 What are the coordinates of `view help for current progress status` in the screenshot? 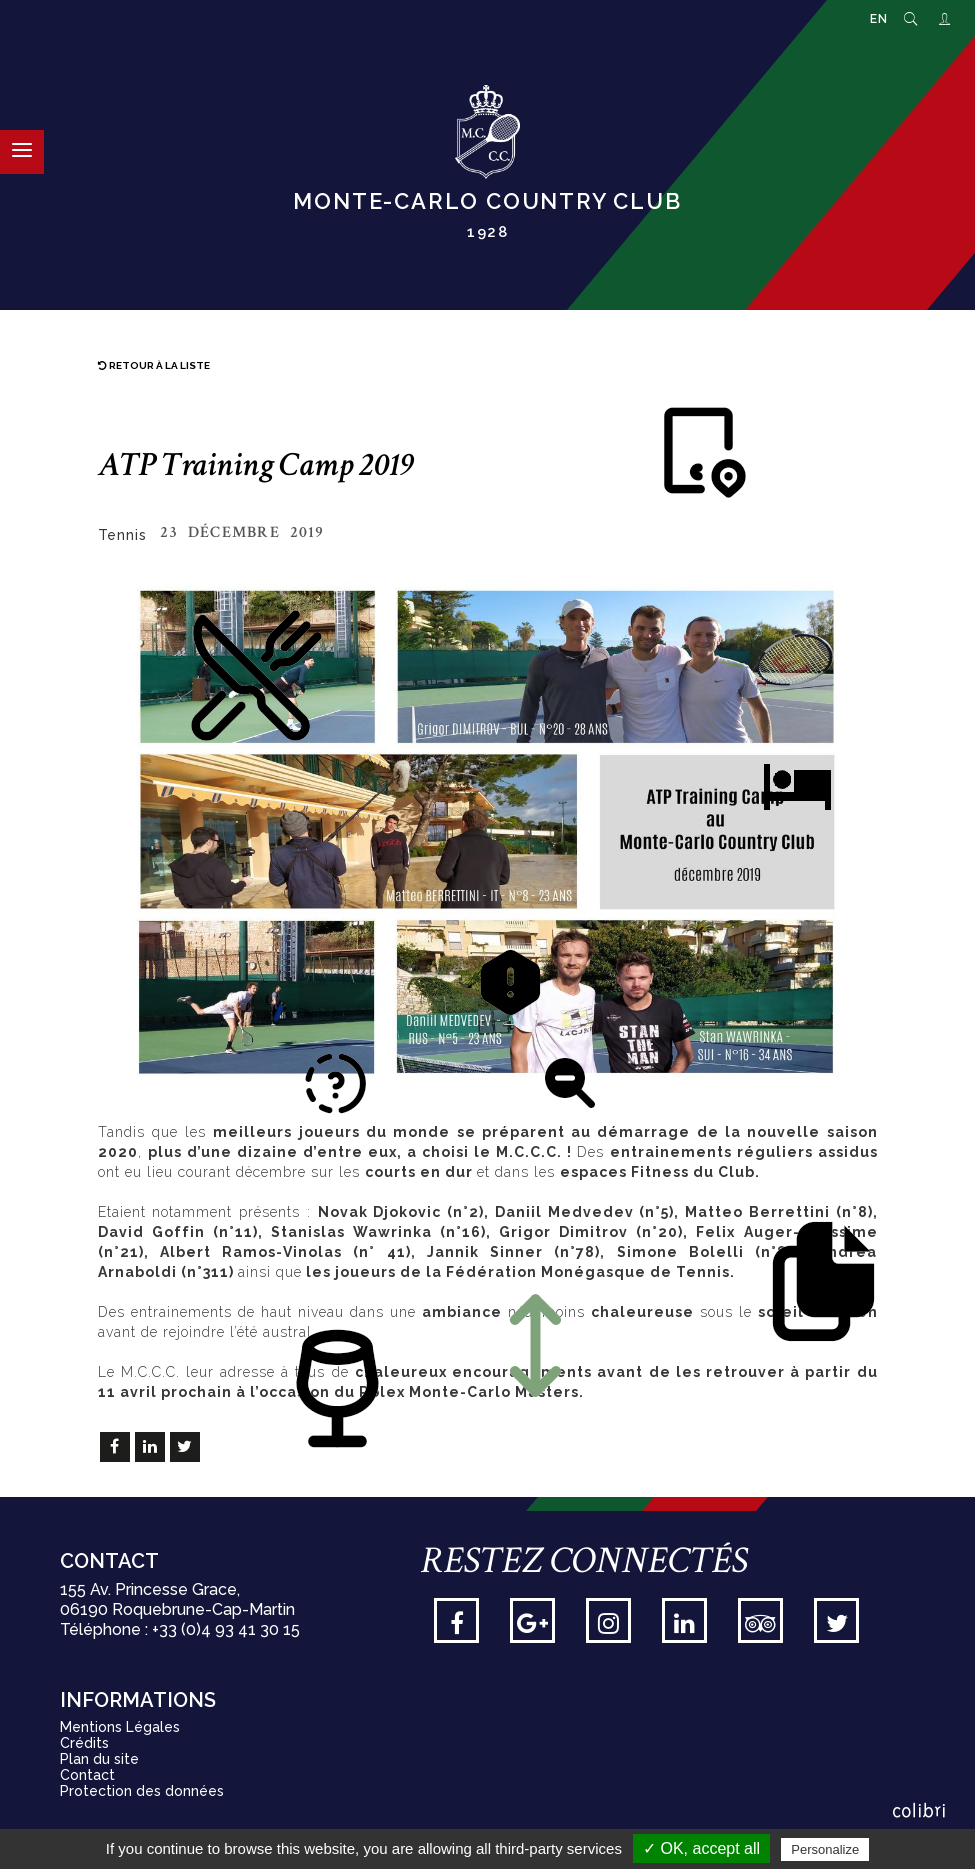 It's located at (335, 1083).